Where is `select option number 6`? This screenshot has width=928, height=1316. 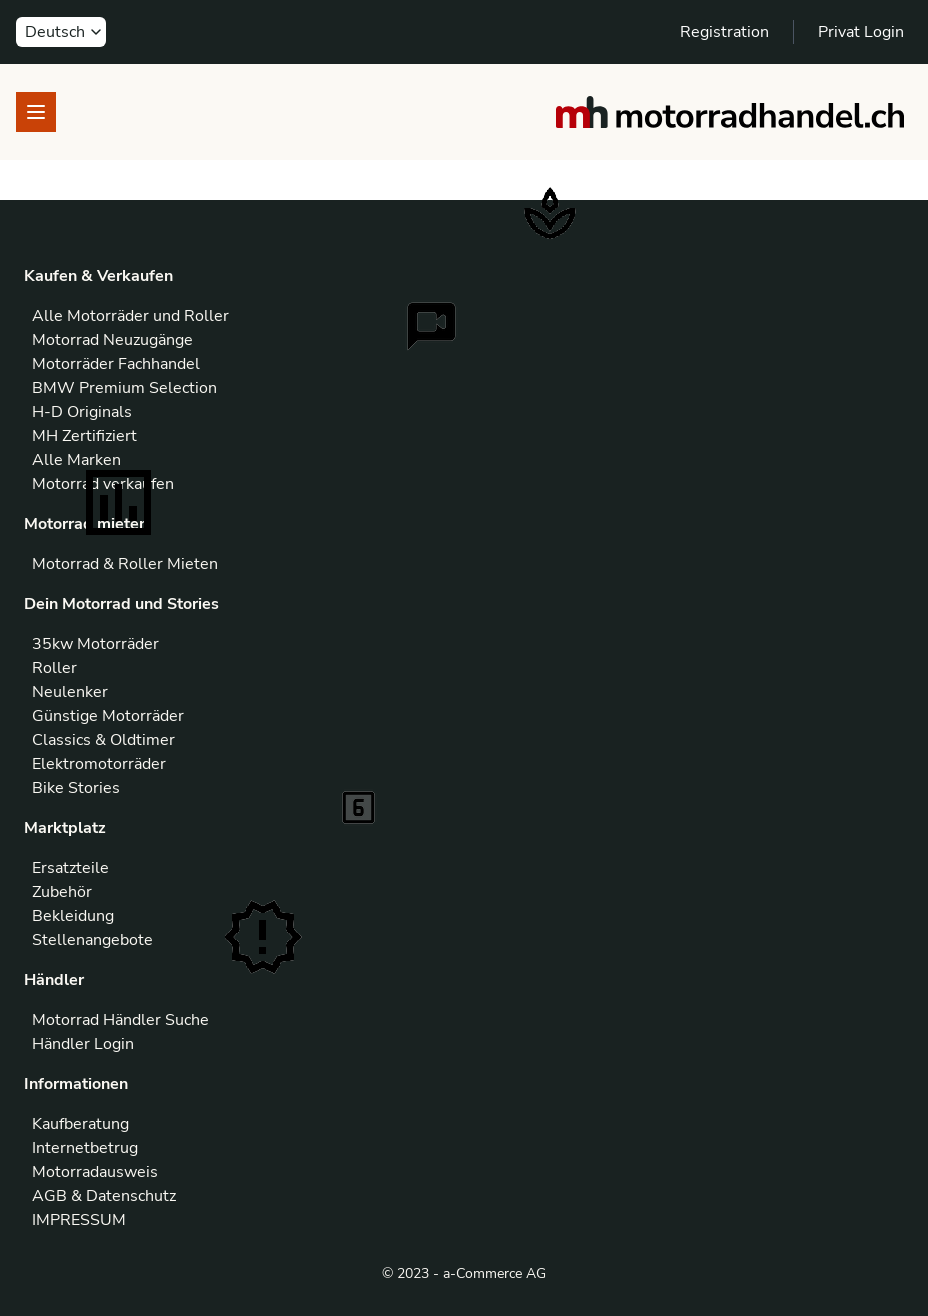
select option number 6 is located at coordinates (358, 807).